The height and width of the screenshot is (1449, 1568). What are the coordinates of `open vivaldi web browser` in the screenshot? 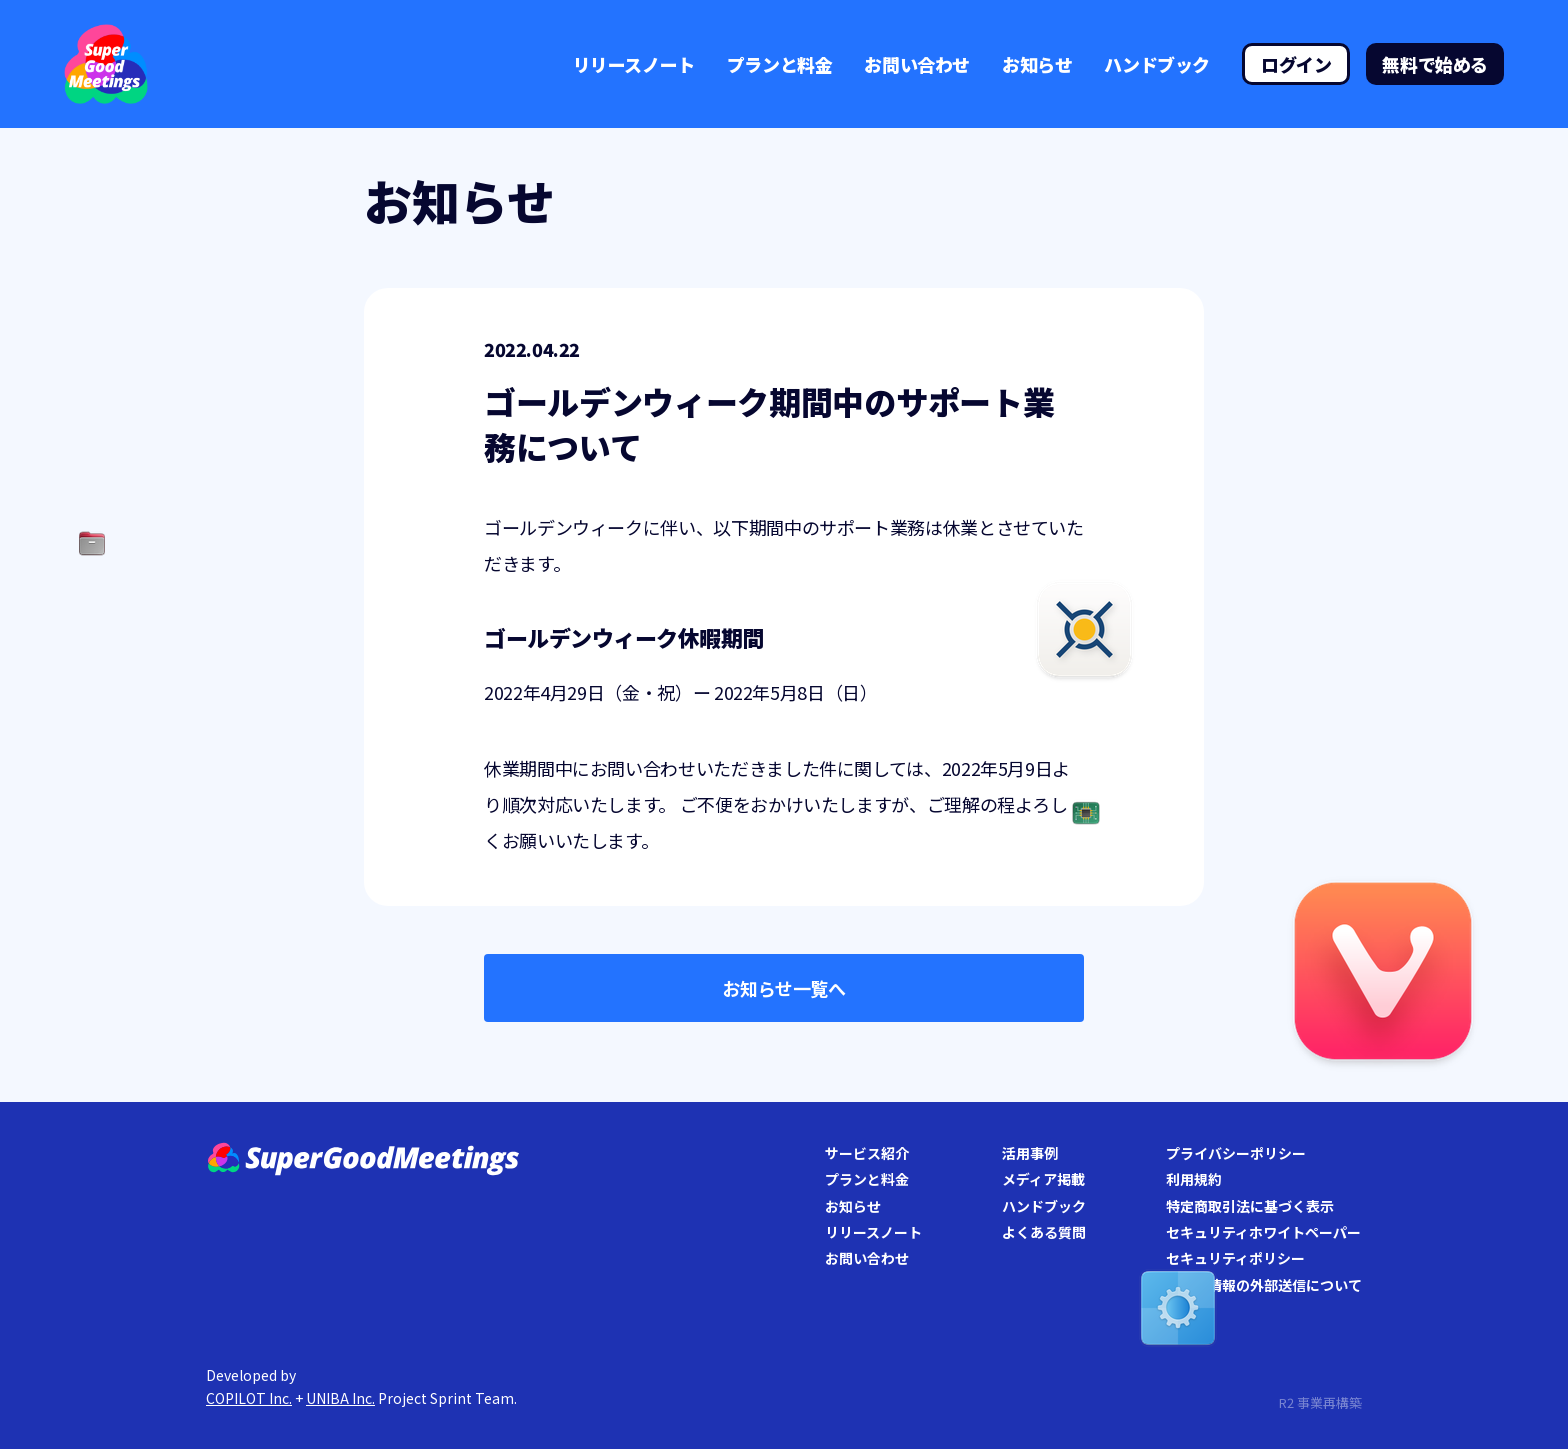 It's located at (1383, 971).